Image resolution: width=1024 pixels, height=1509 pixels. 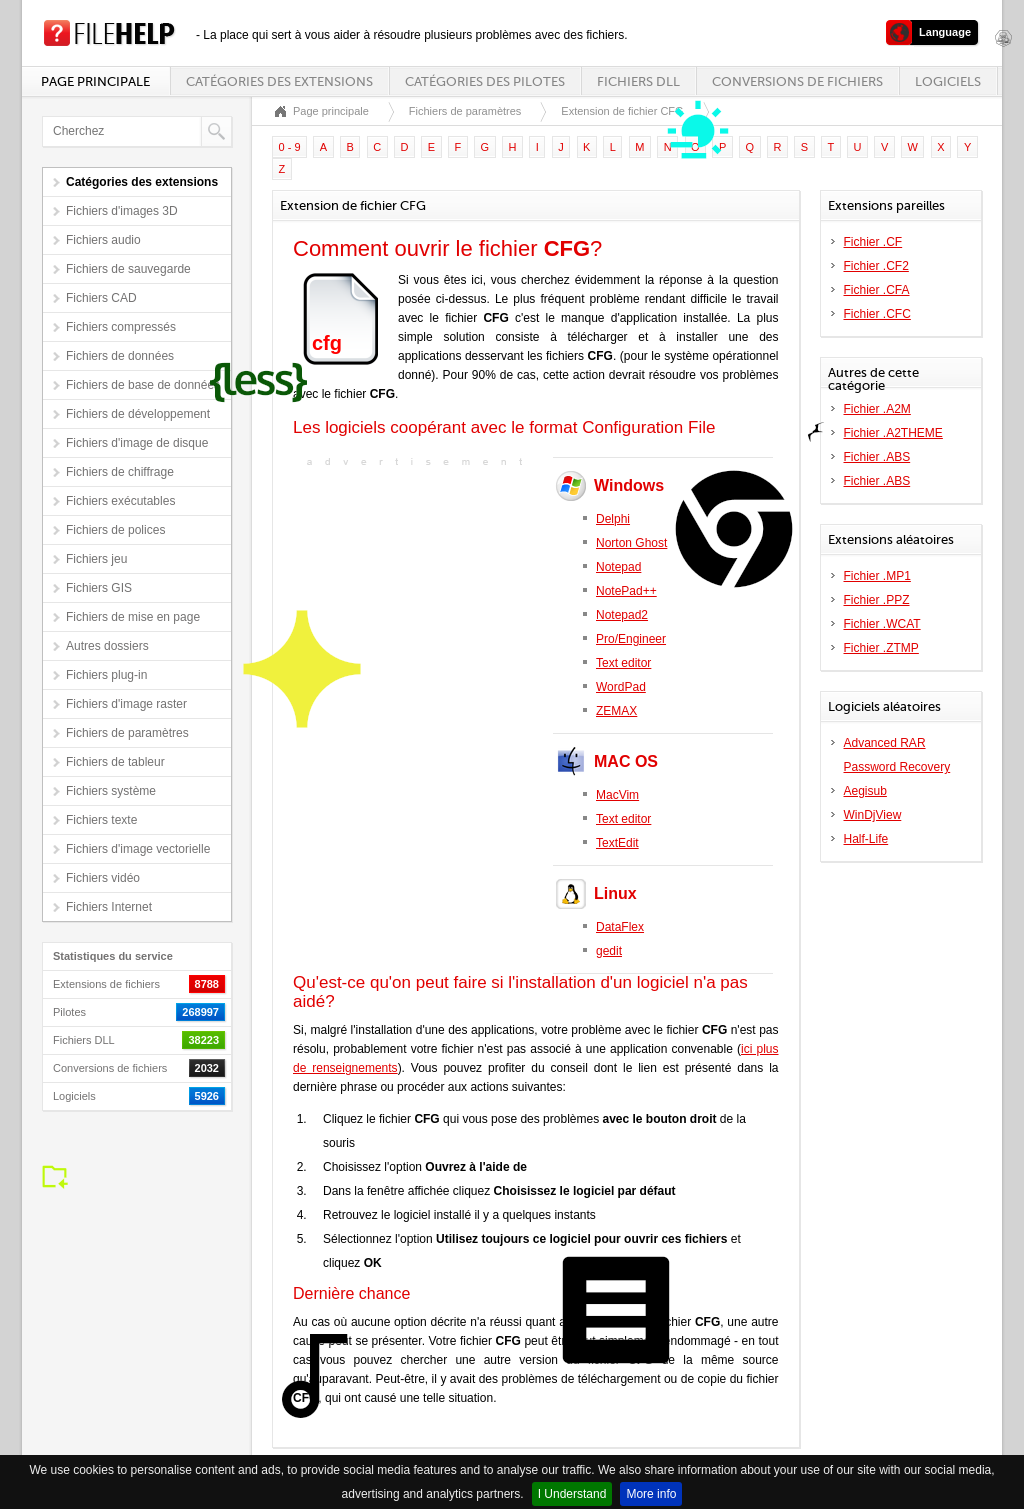 I want to click on access music library or audio files, so click(x=310, y=1376).